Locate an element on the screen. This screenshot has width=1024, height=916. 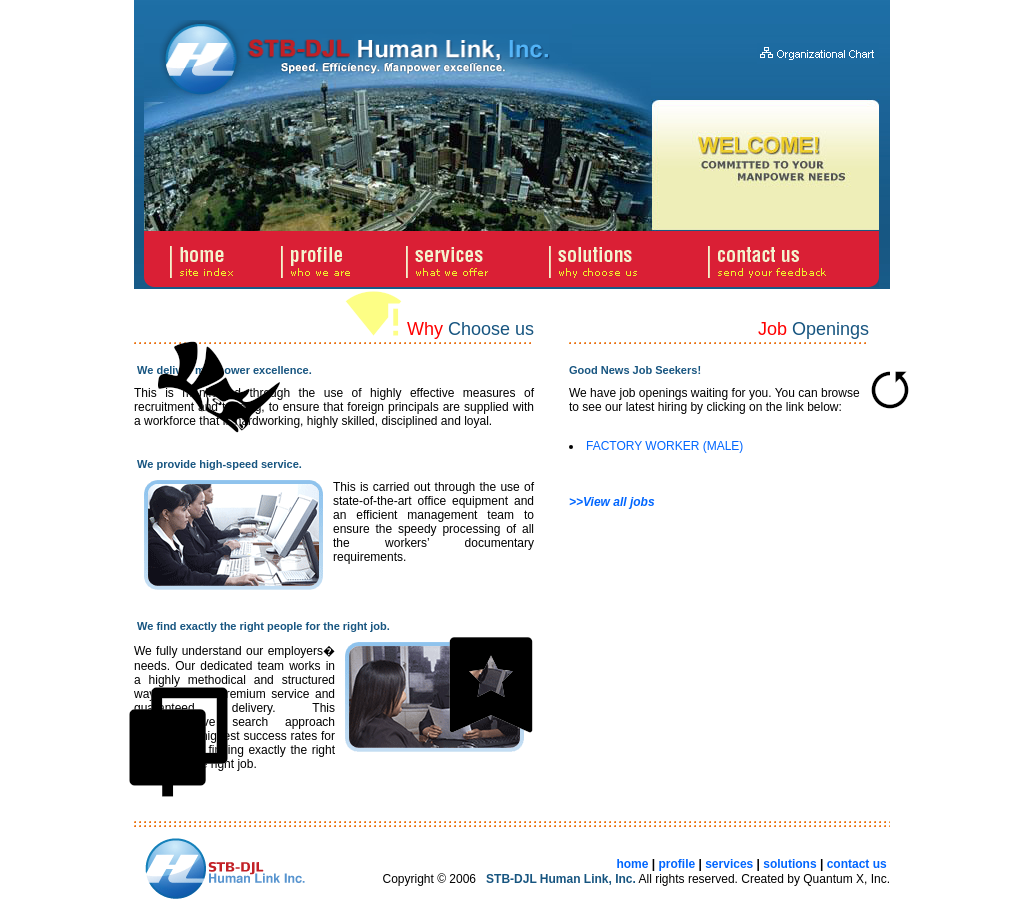
open Rhinoceros 3D modeling software is located at coordinates (219, 387).